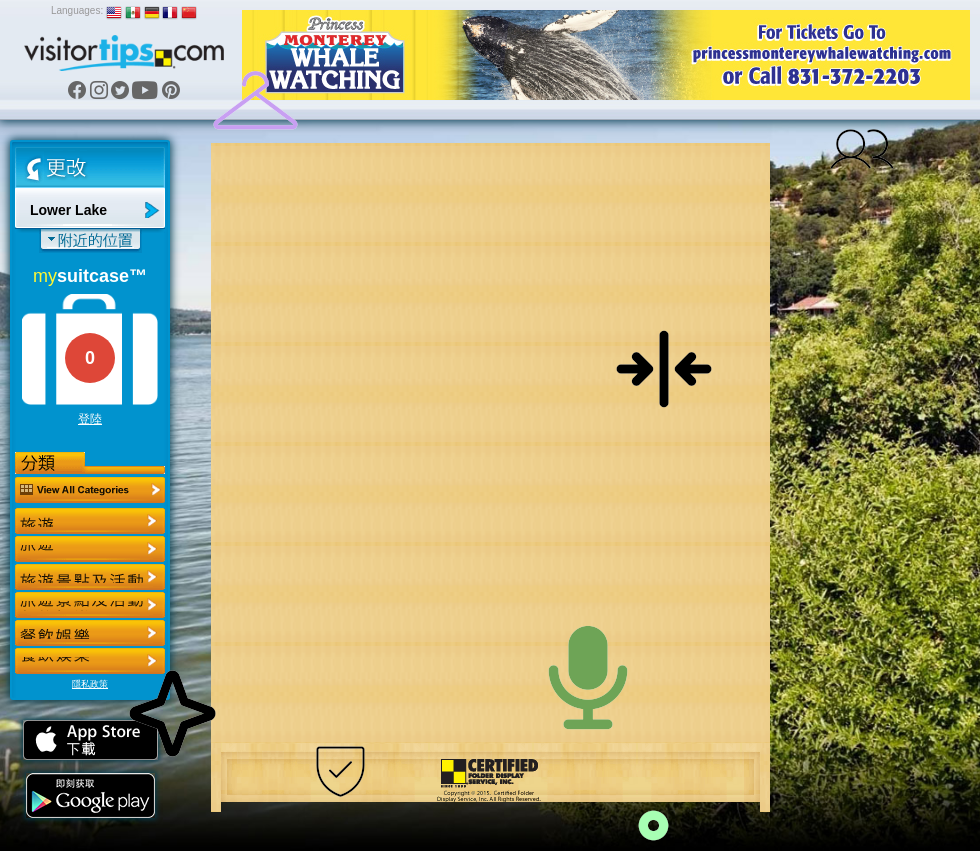 The height and width of the screenshot is (851, 980). I want to click on indicates a special or featured item, so click(172, 713).